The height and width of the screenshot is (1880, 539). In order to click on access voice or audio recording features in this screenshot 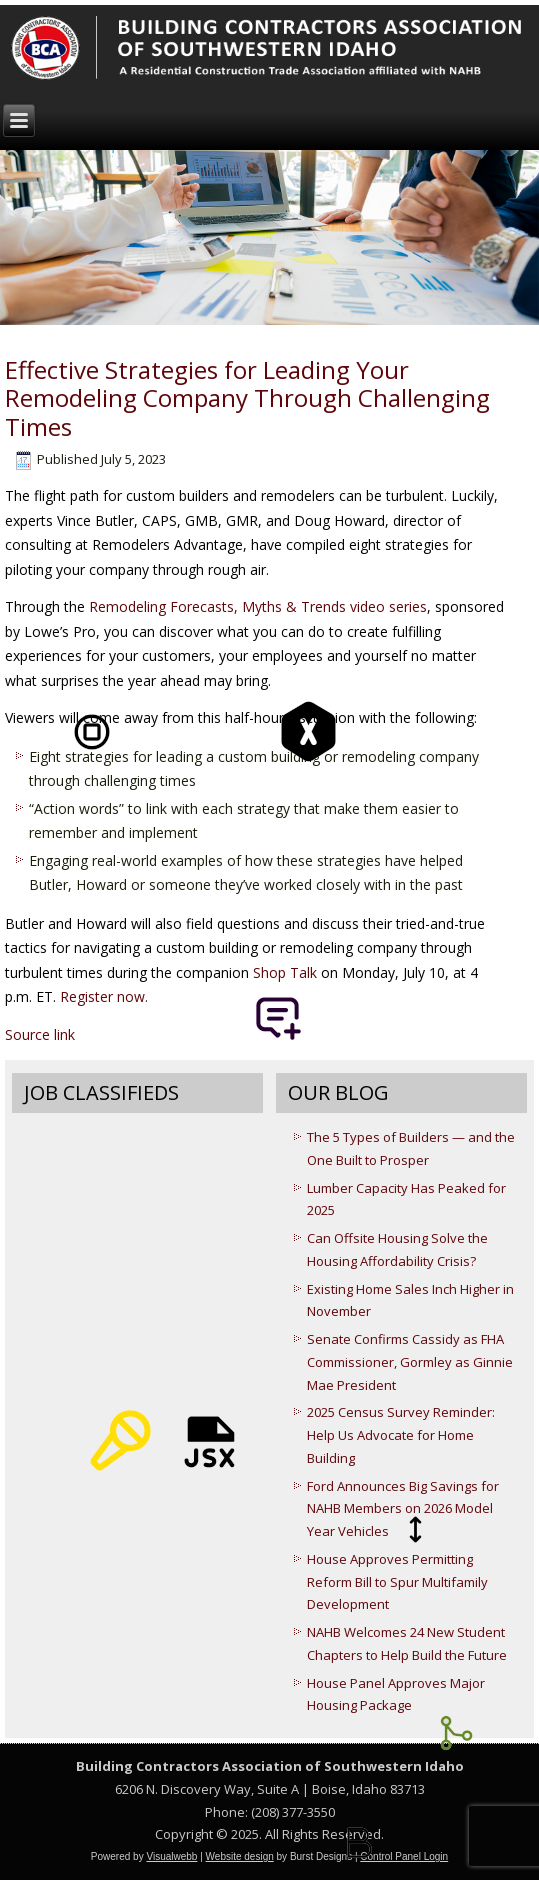, I will do `click(119, 1441)`.